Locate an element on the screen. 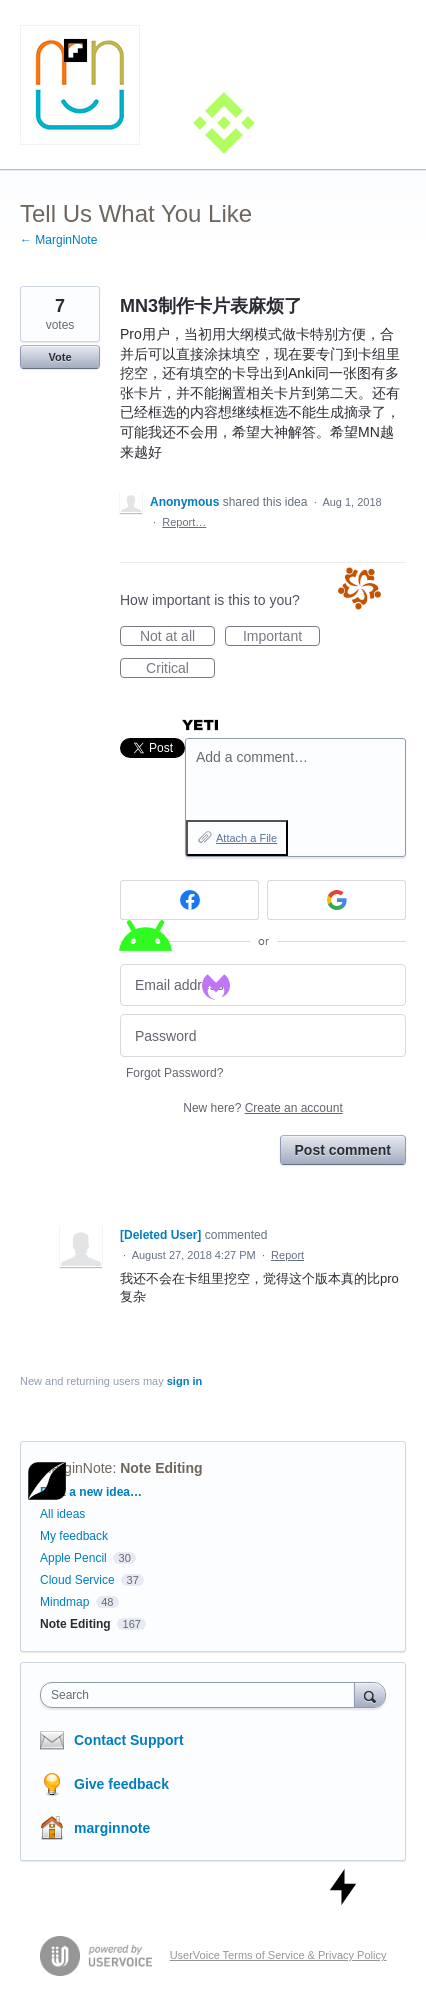 The image size is (426, 2016). android operating system logo is located at coordinates (145, 935).